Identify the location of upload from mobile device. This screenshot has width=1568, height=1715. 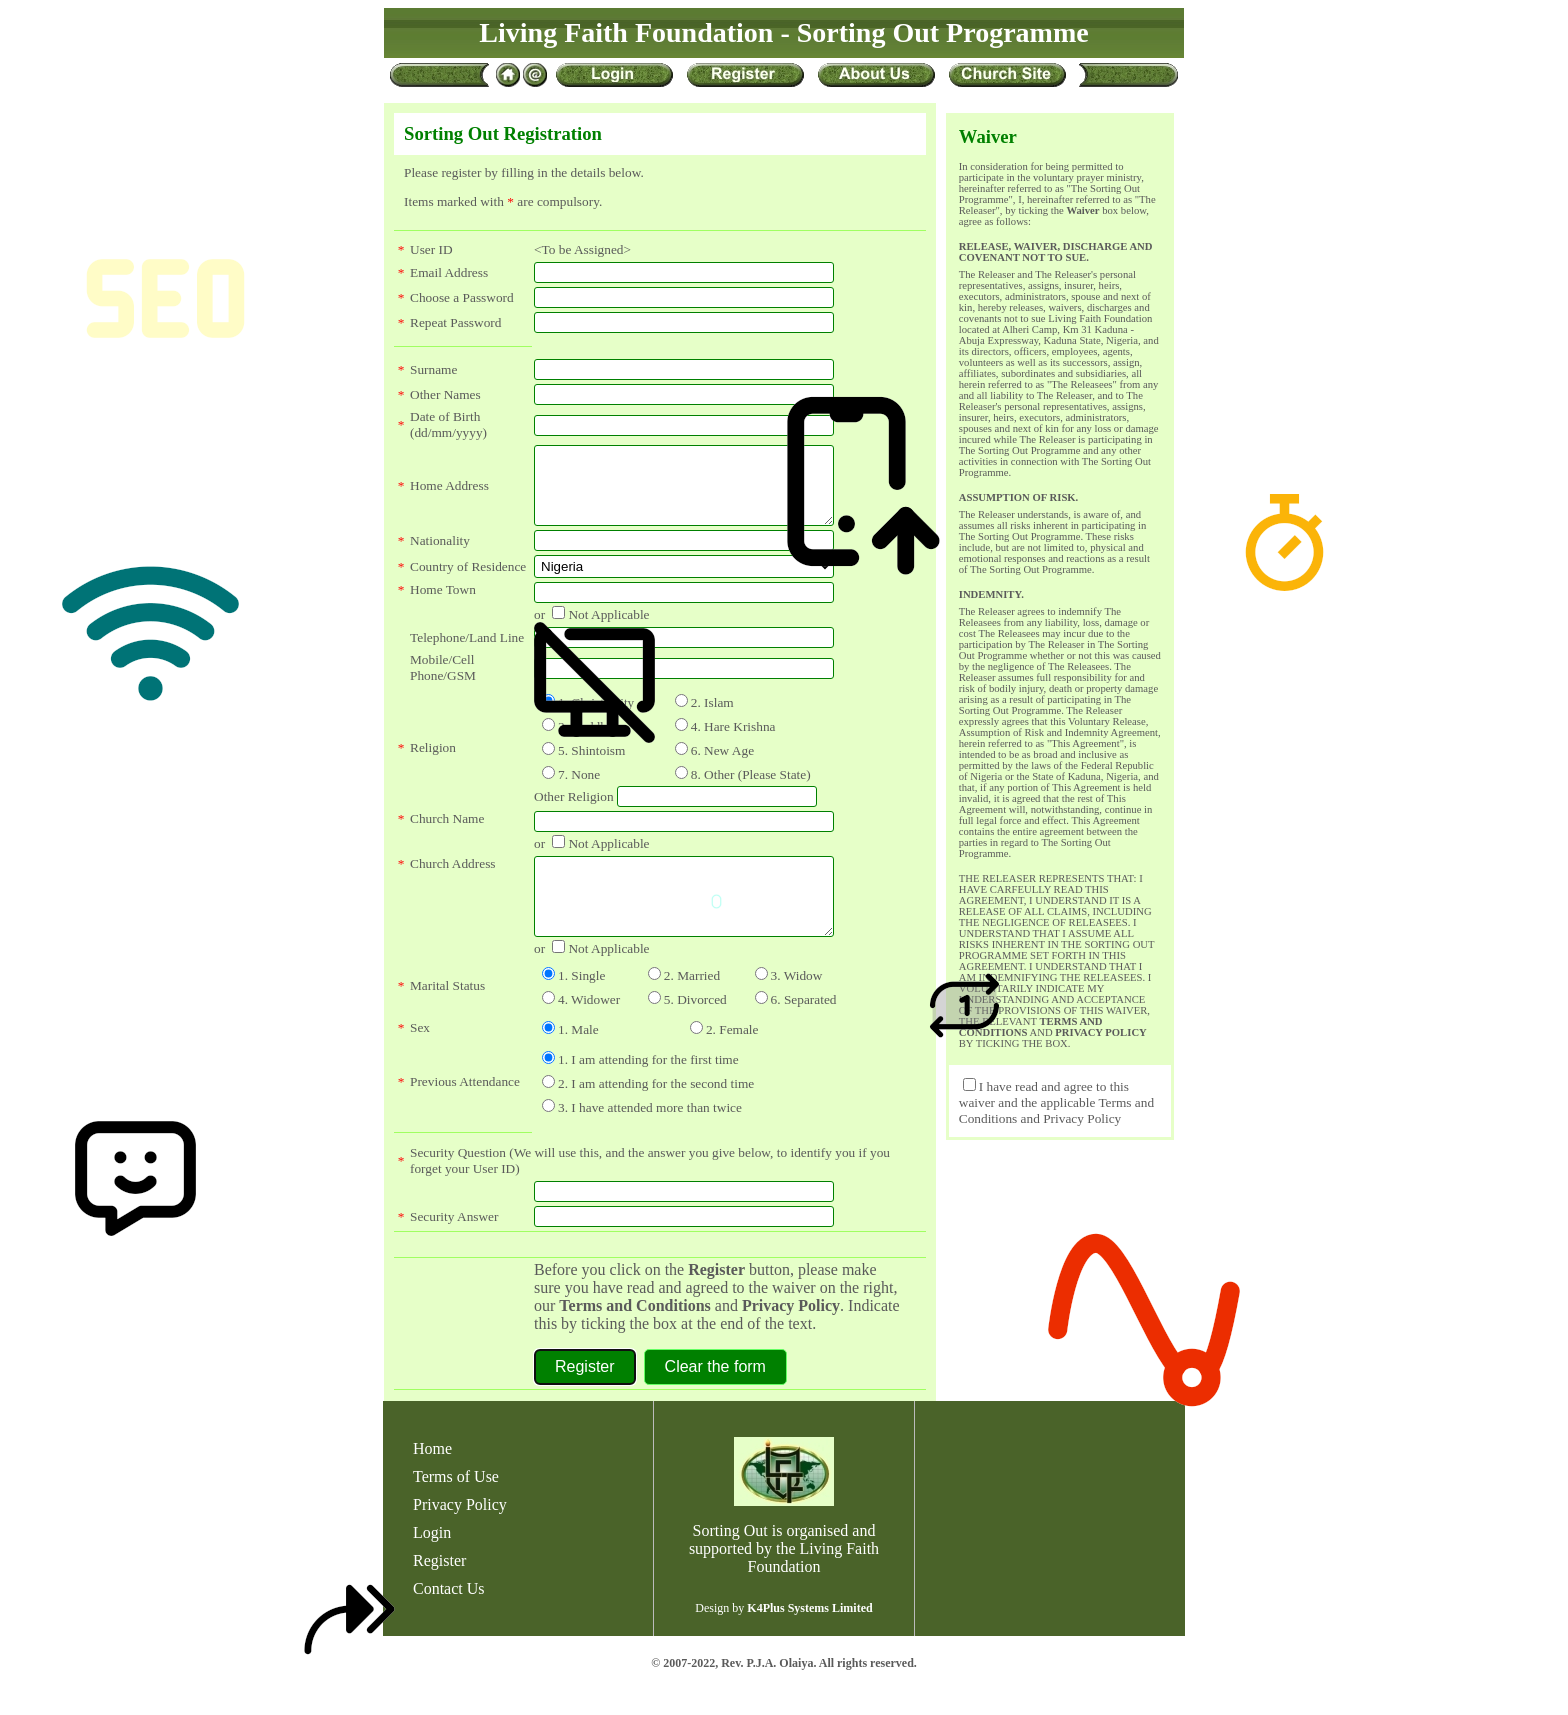
(846, 481).